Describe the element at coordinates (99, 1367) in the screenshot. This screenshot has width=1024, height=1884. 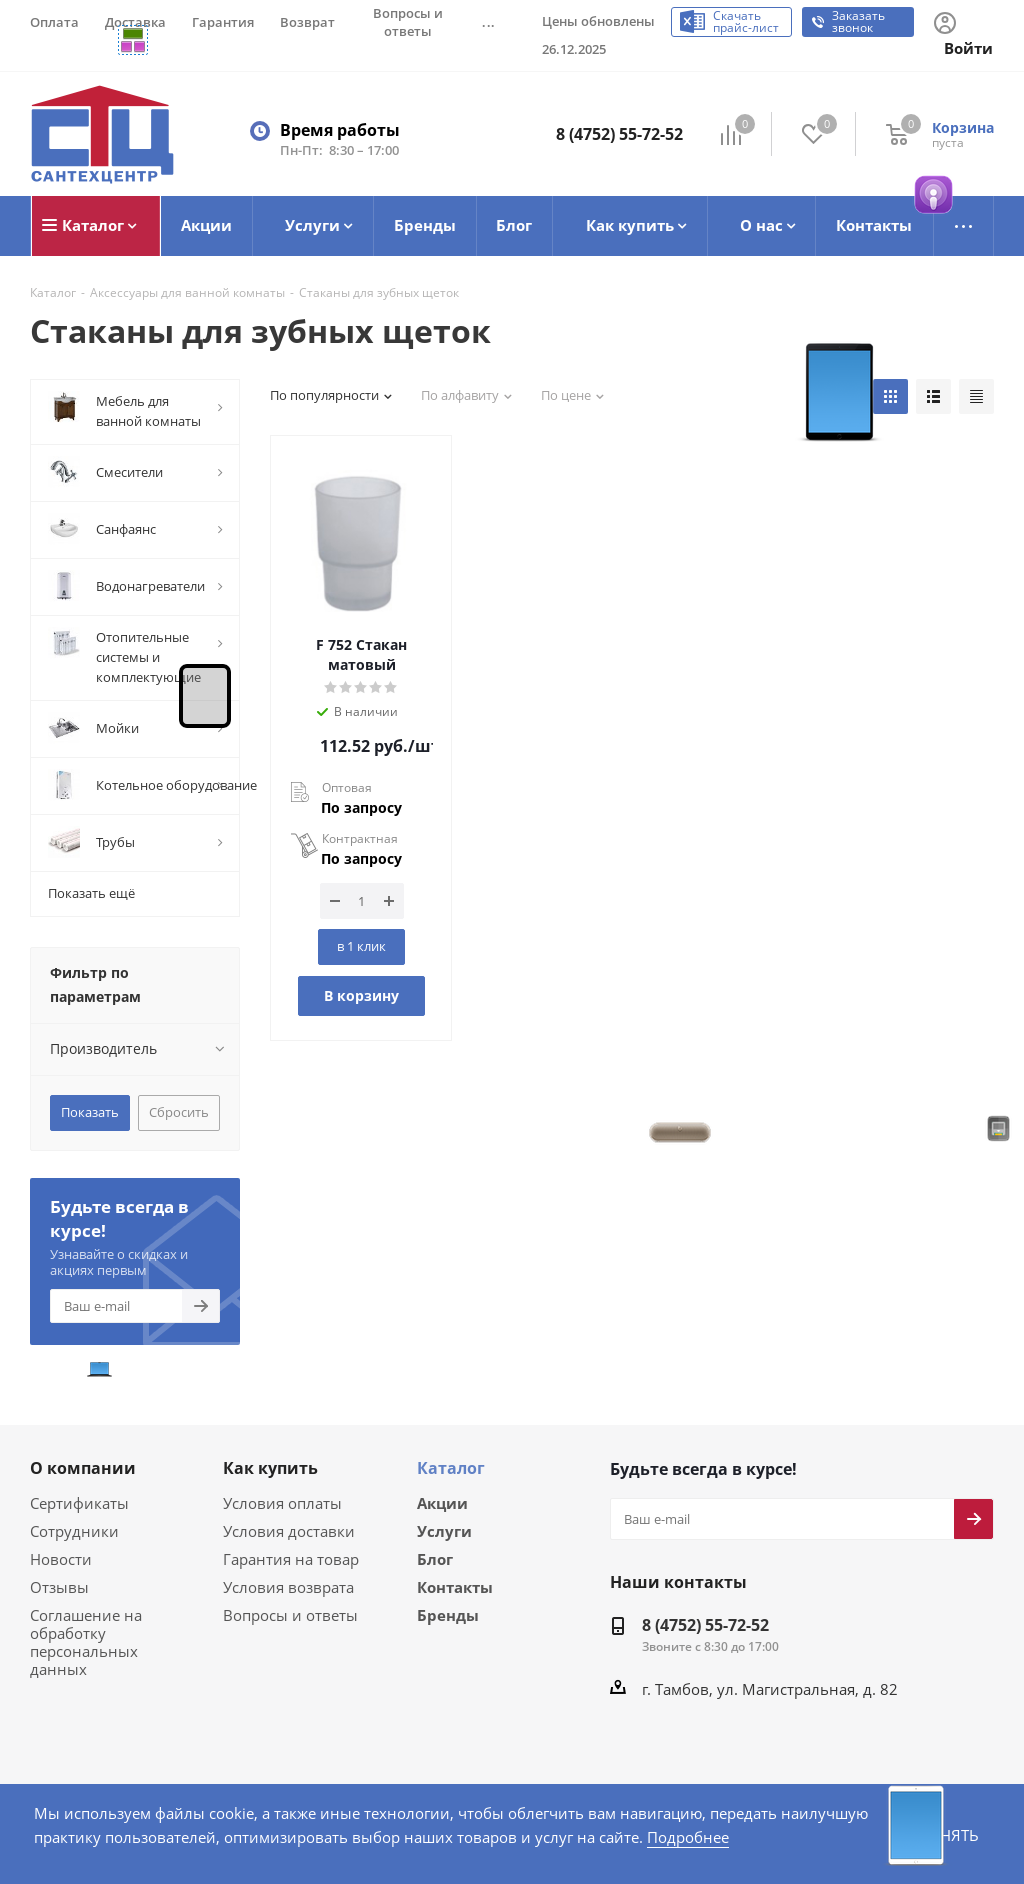
I see `macbook pro 14-inch device icon` at that location.